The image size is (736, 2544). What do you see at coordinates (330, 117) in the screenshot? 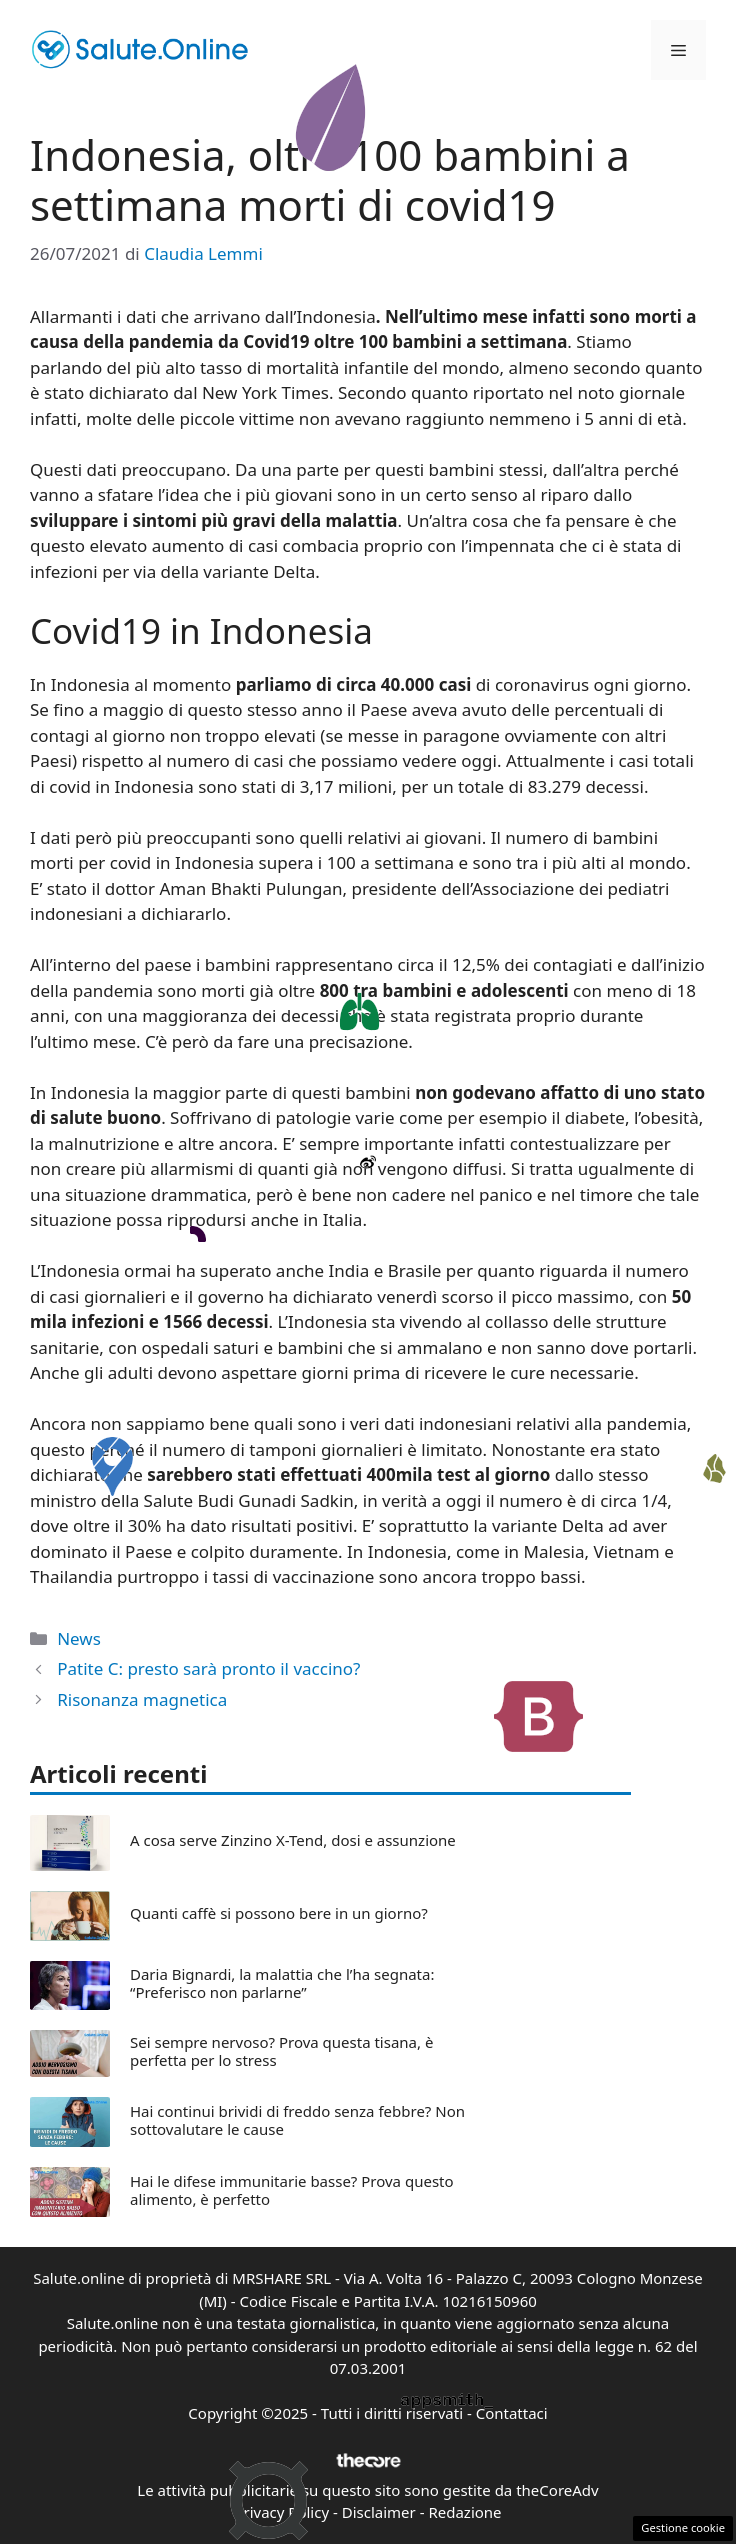
I see `Leaflet mapping library logo` at bounding box center [330, 117].